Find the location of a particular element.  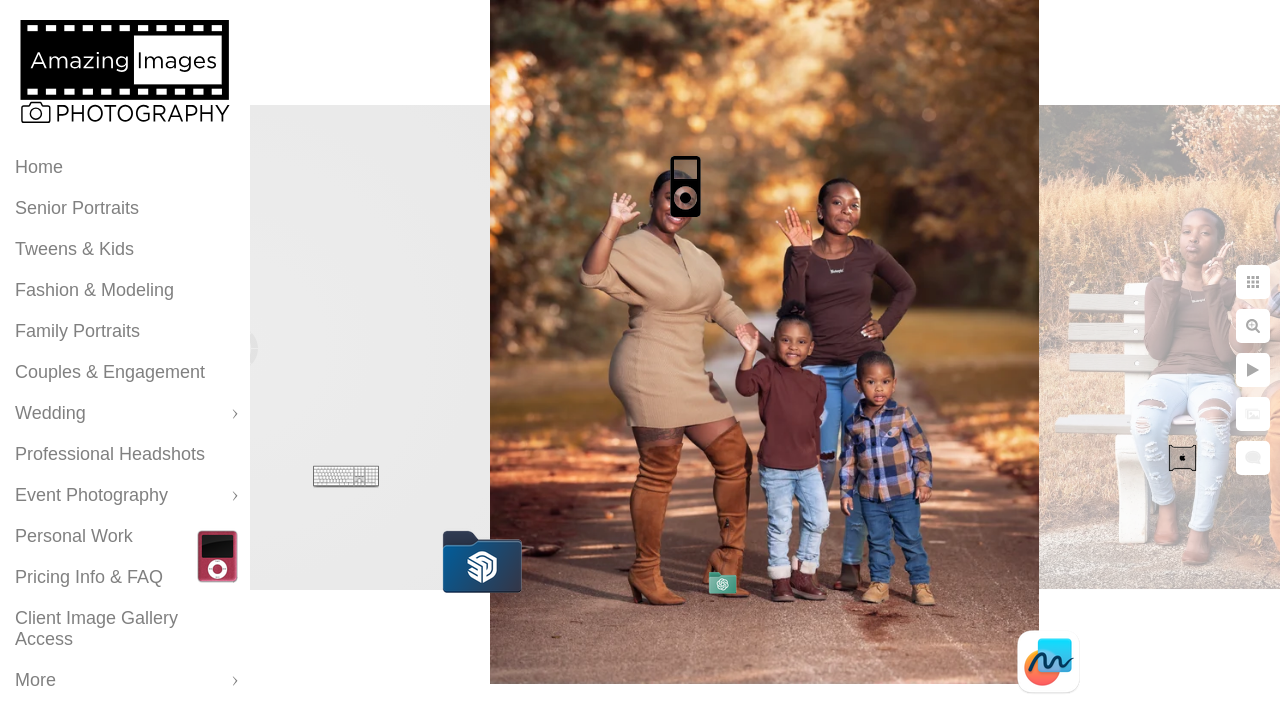

navigate to mac pro in finder sidebar is located at coordinates (1182, 457).